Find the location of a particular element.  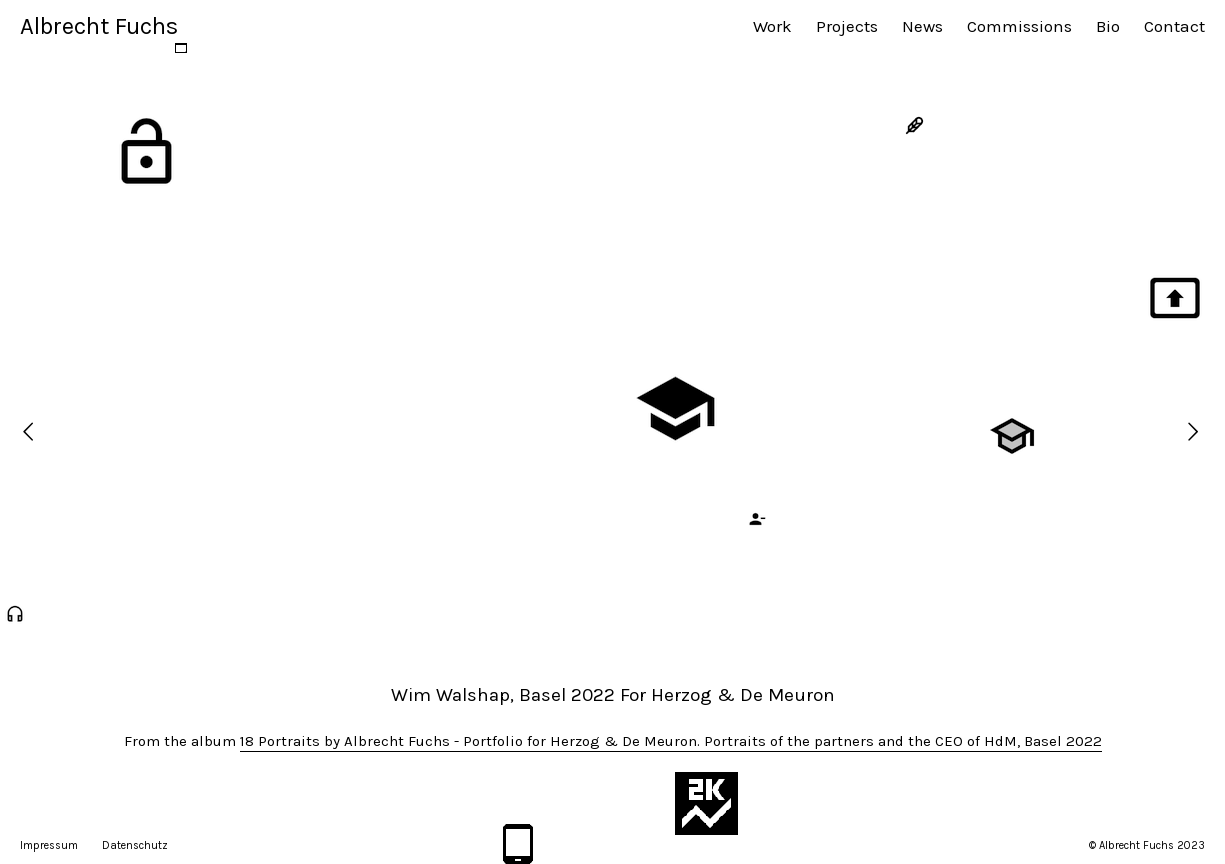

compose a new message or note is located at coordinates (914, 125).